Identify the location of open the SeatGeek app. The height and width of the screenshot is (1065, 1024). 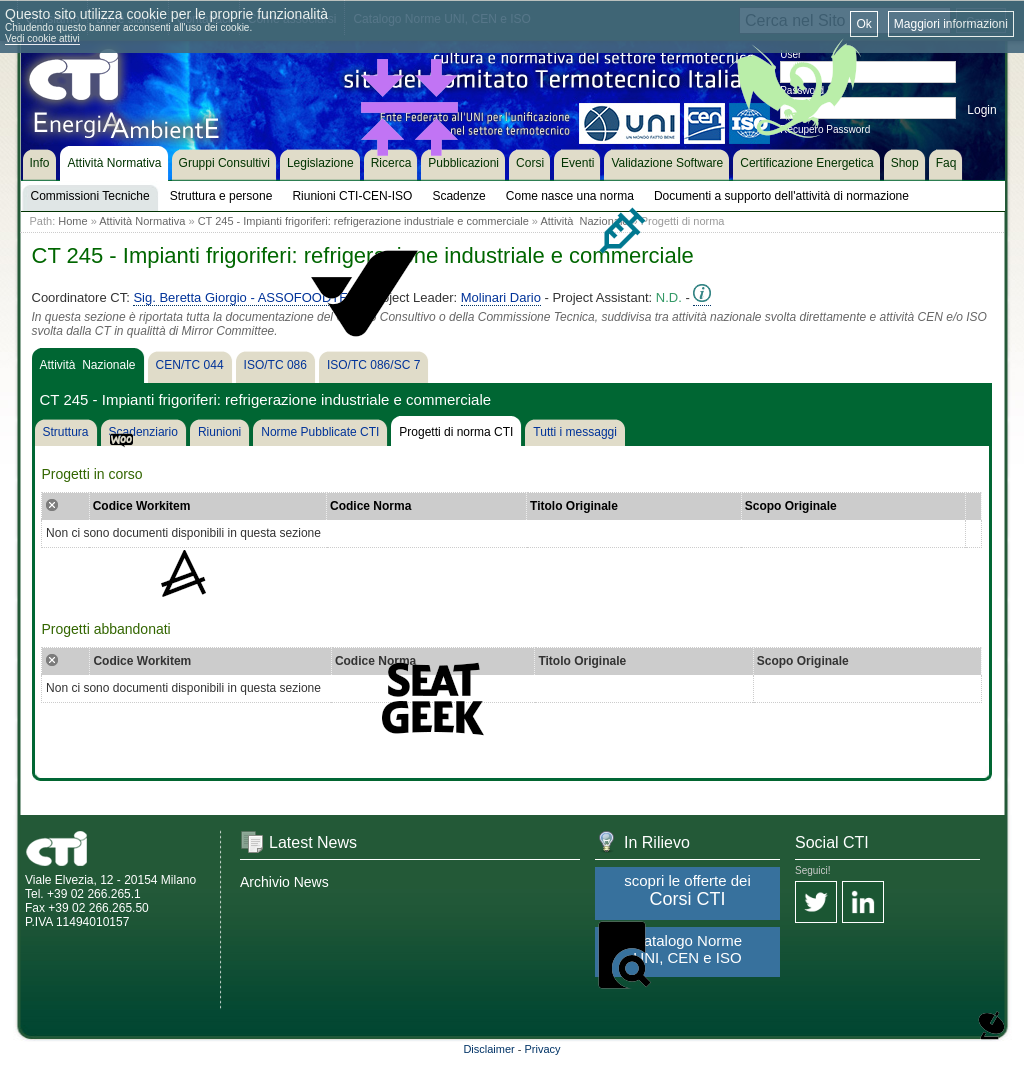
(433, 699).